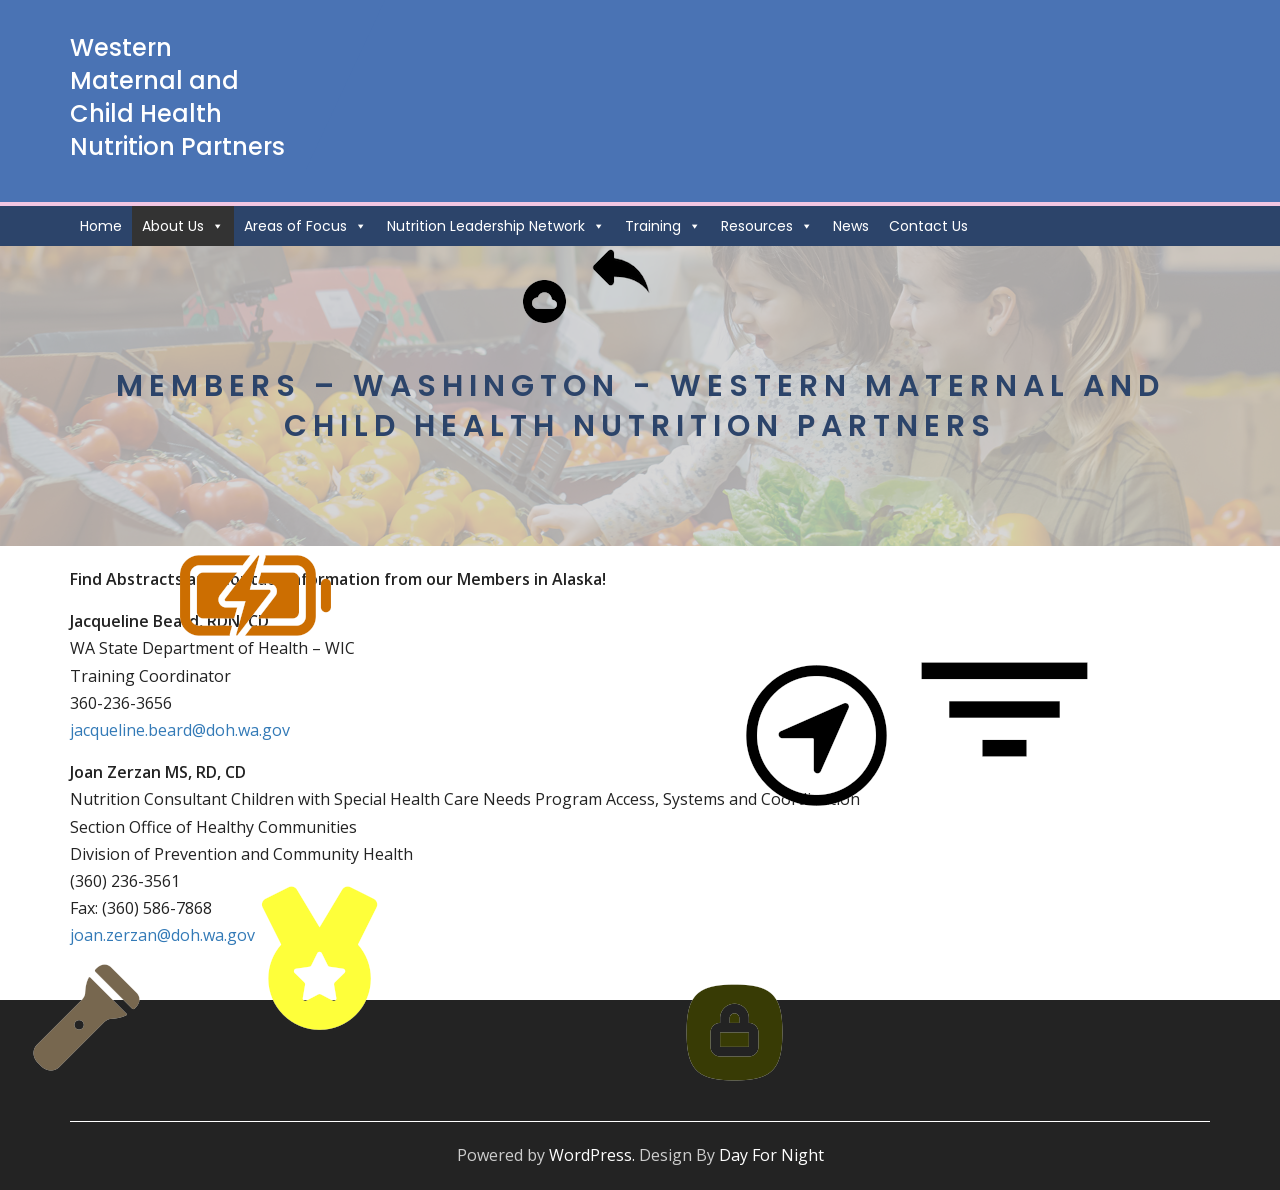 The height and width of the screenshot is (1190, 1280). I want to click on indicates device is currently charging, so click(255, 595).